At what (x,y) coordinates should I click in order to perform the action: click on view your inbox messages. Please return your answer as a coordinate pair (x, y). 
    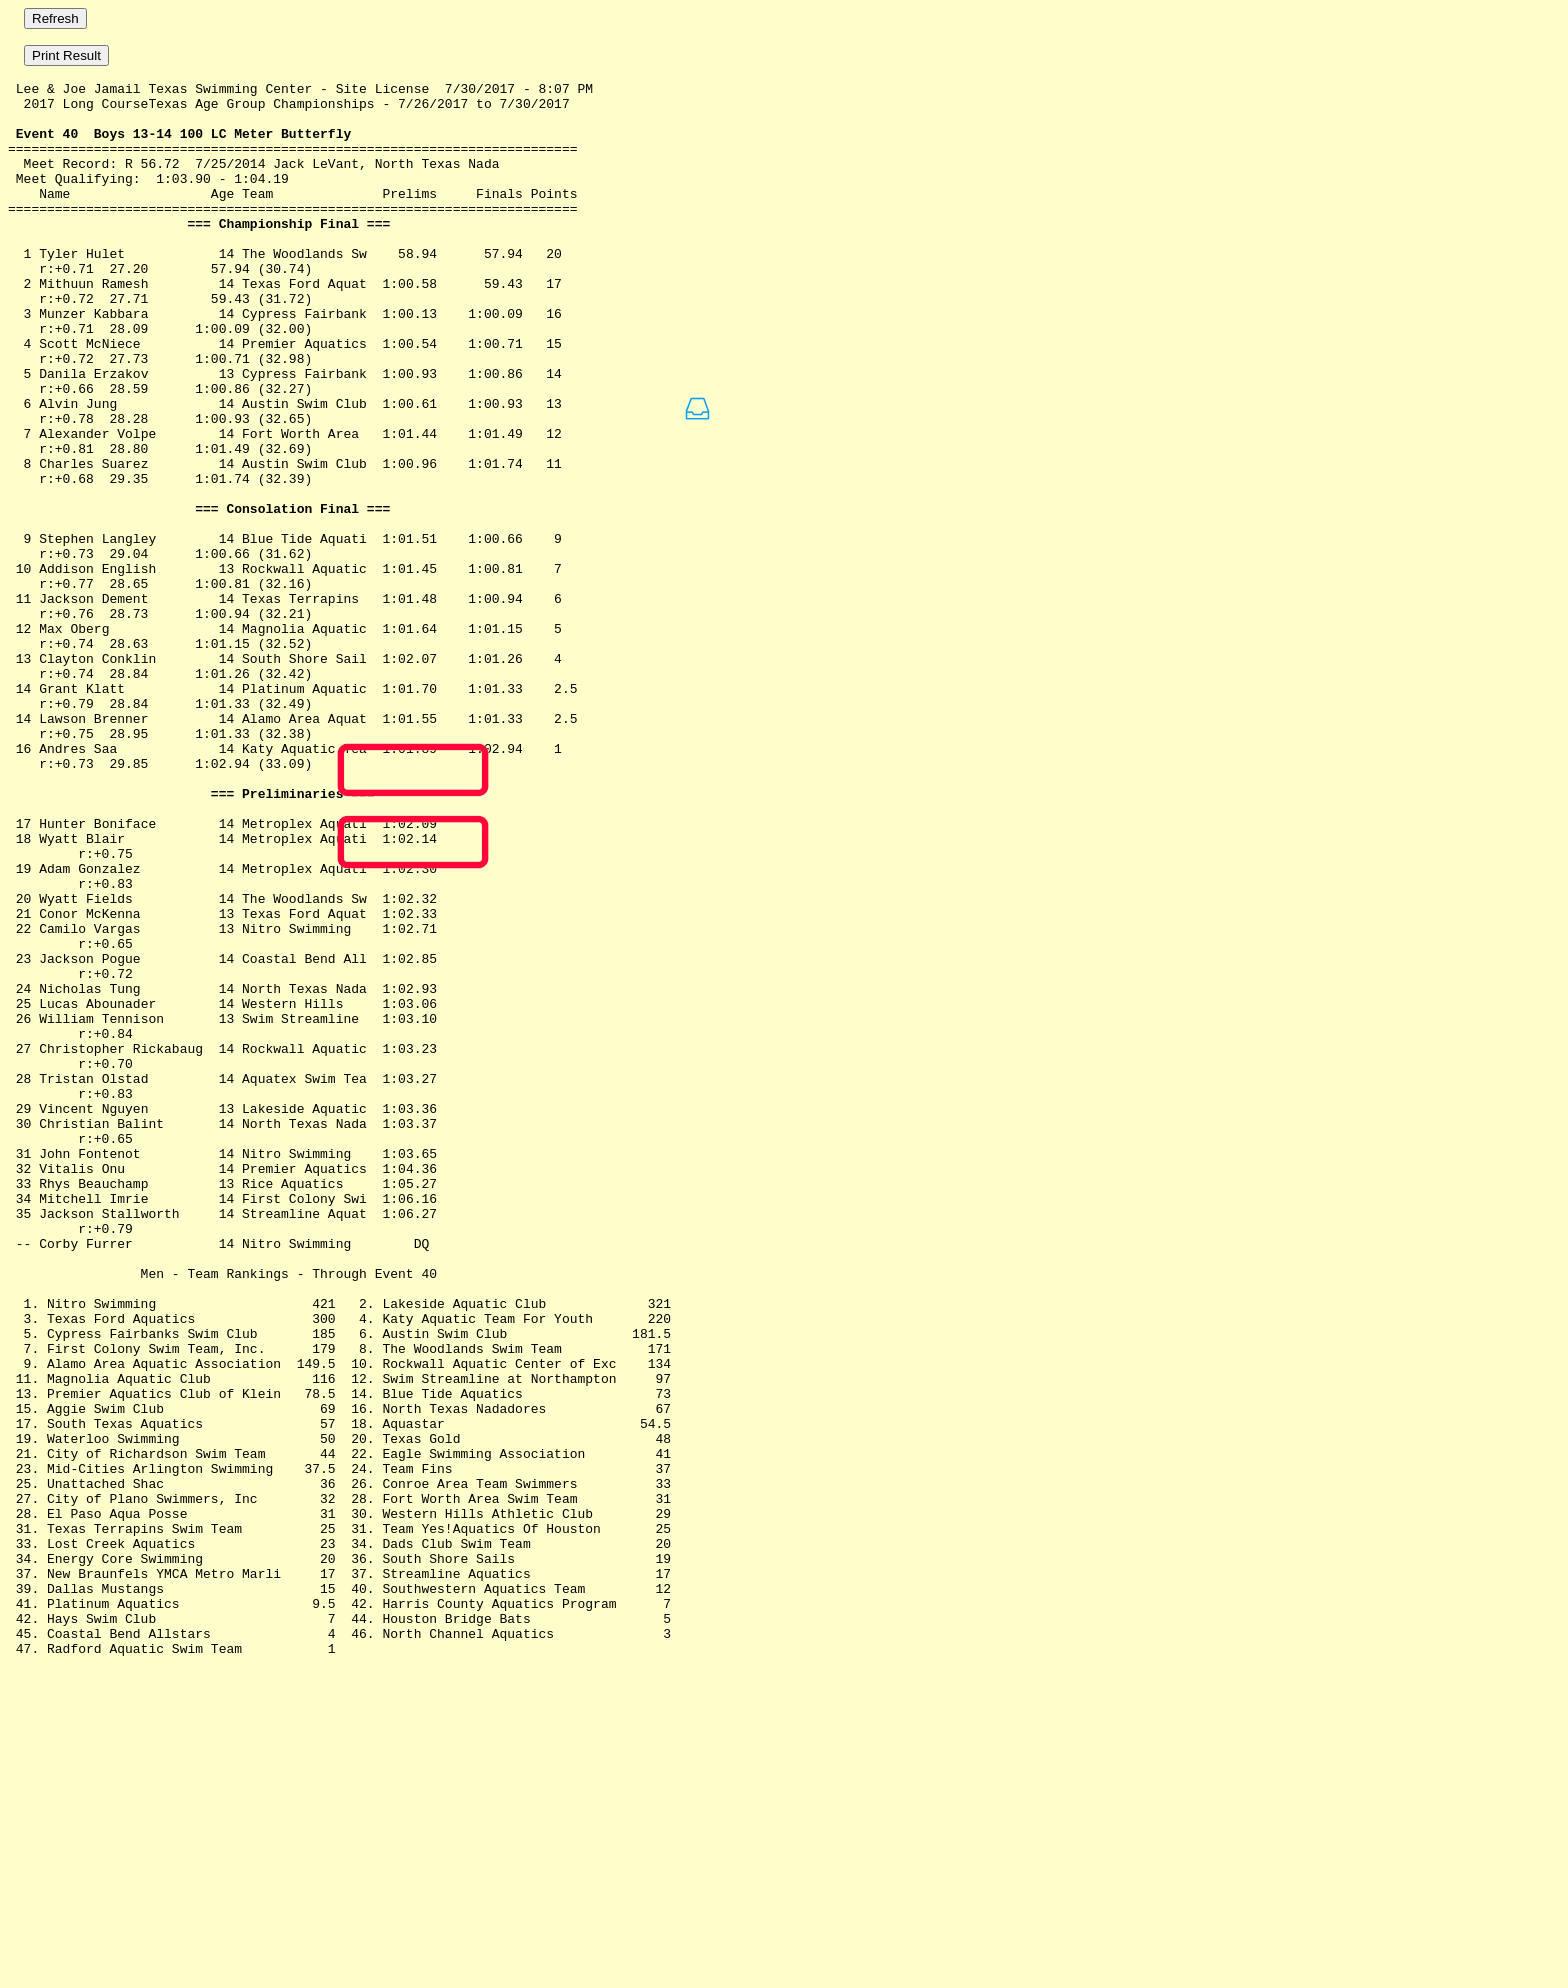
    Looking at the image, I should click on (697, 409).